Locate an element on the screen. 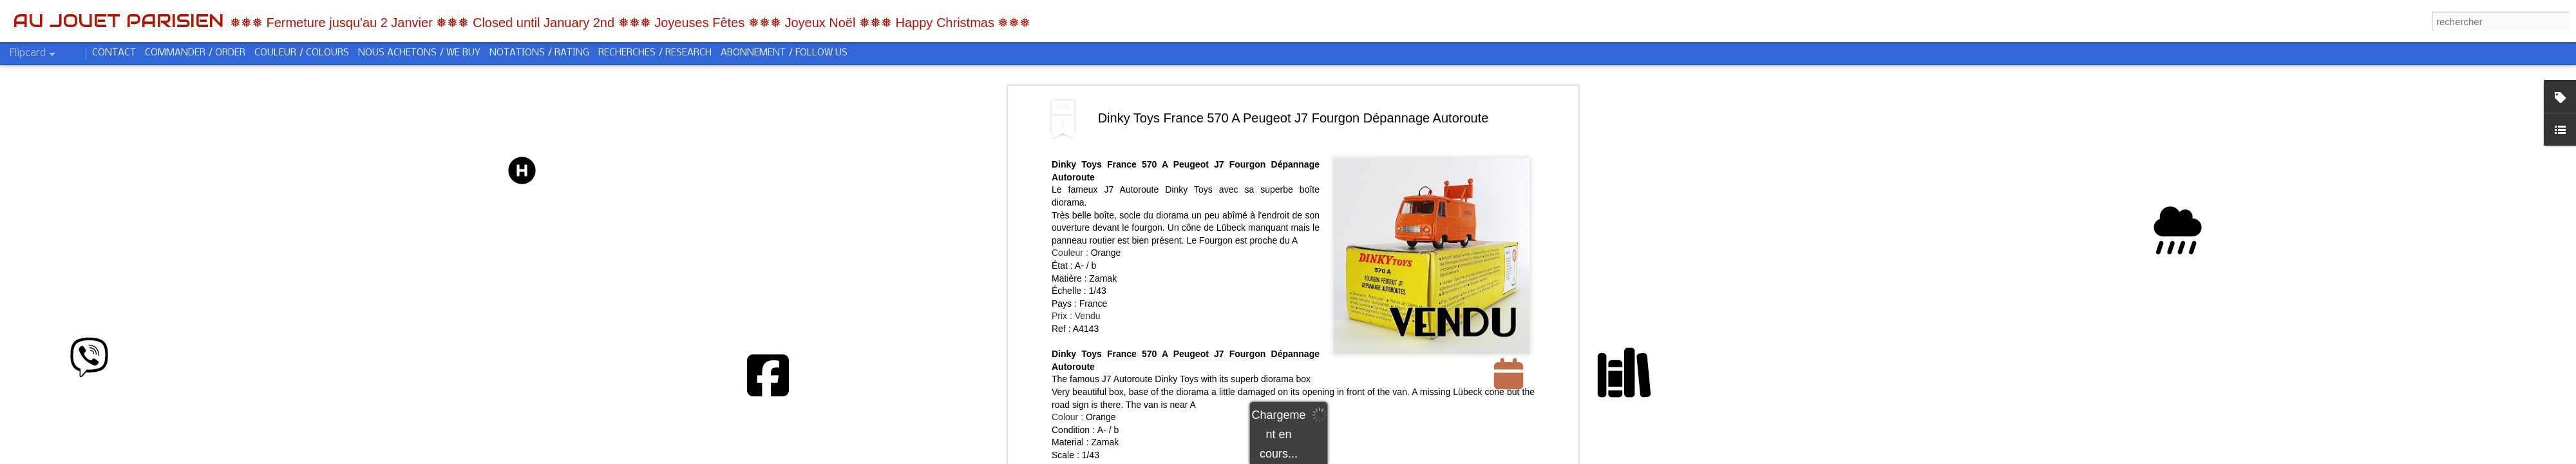  open Viber messaging app is located at coordinates (89, 357).